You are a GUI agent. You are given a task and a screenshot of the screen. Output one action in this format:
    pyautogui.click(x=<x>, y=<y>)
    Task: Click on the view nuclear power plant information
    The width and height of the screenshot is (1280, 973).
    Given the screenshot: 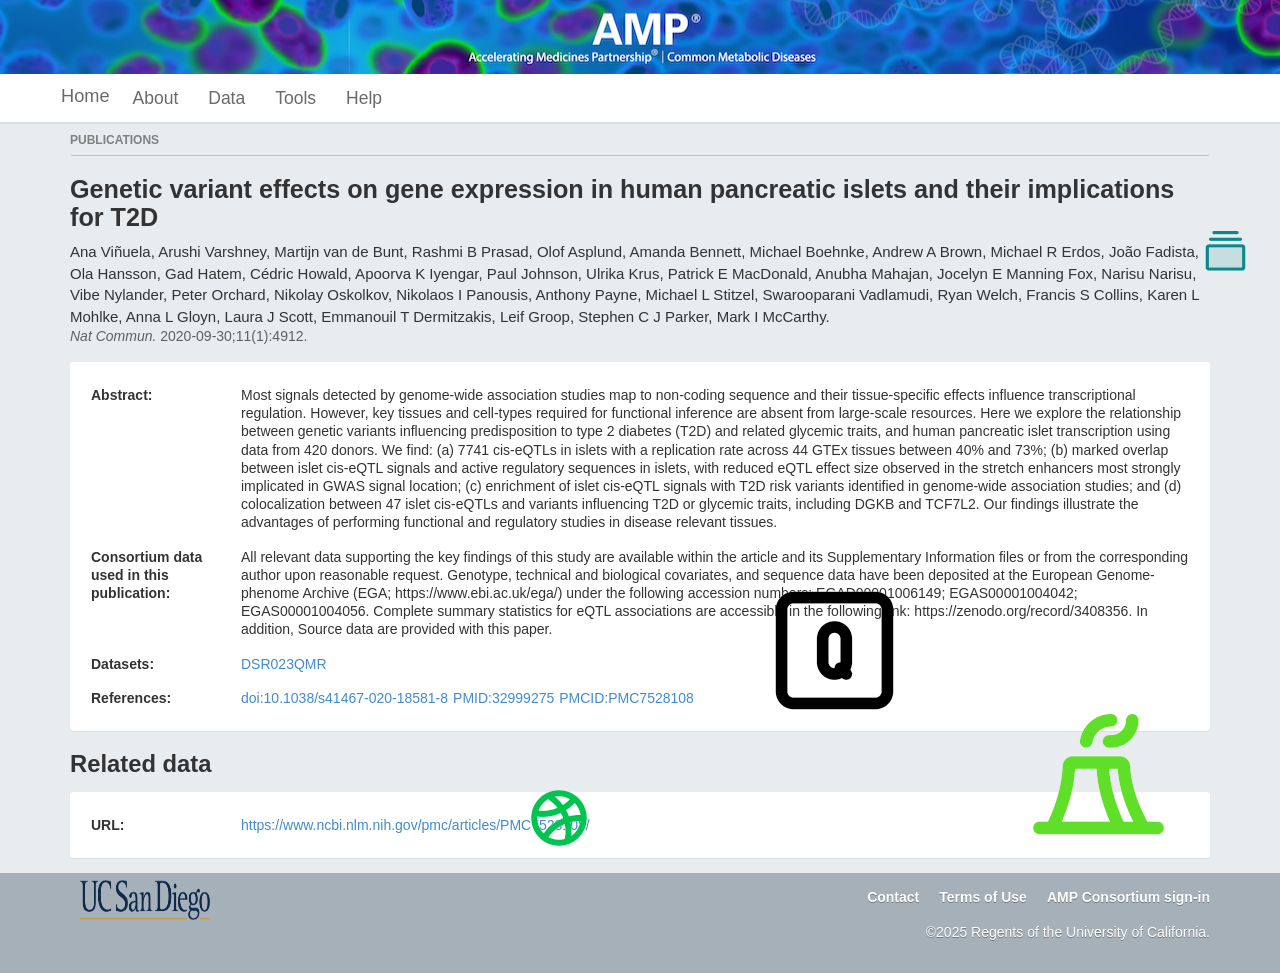 What is the action you would take?
    pyautogui.click(x=1098, y=781)
    